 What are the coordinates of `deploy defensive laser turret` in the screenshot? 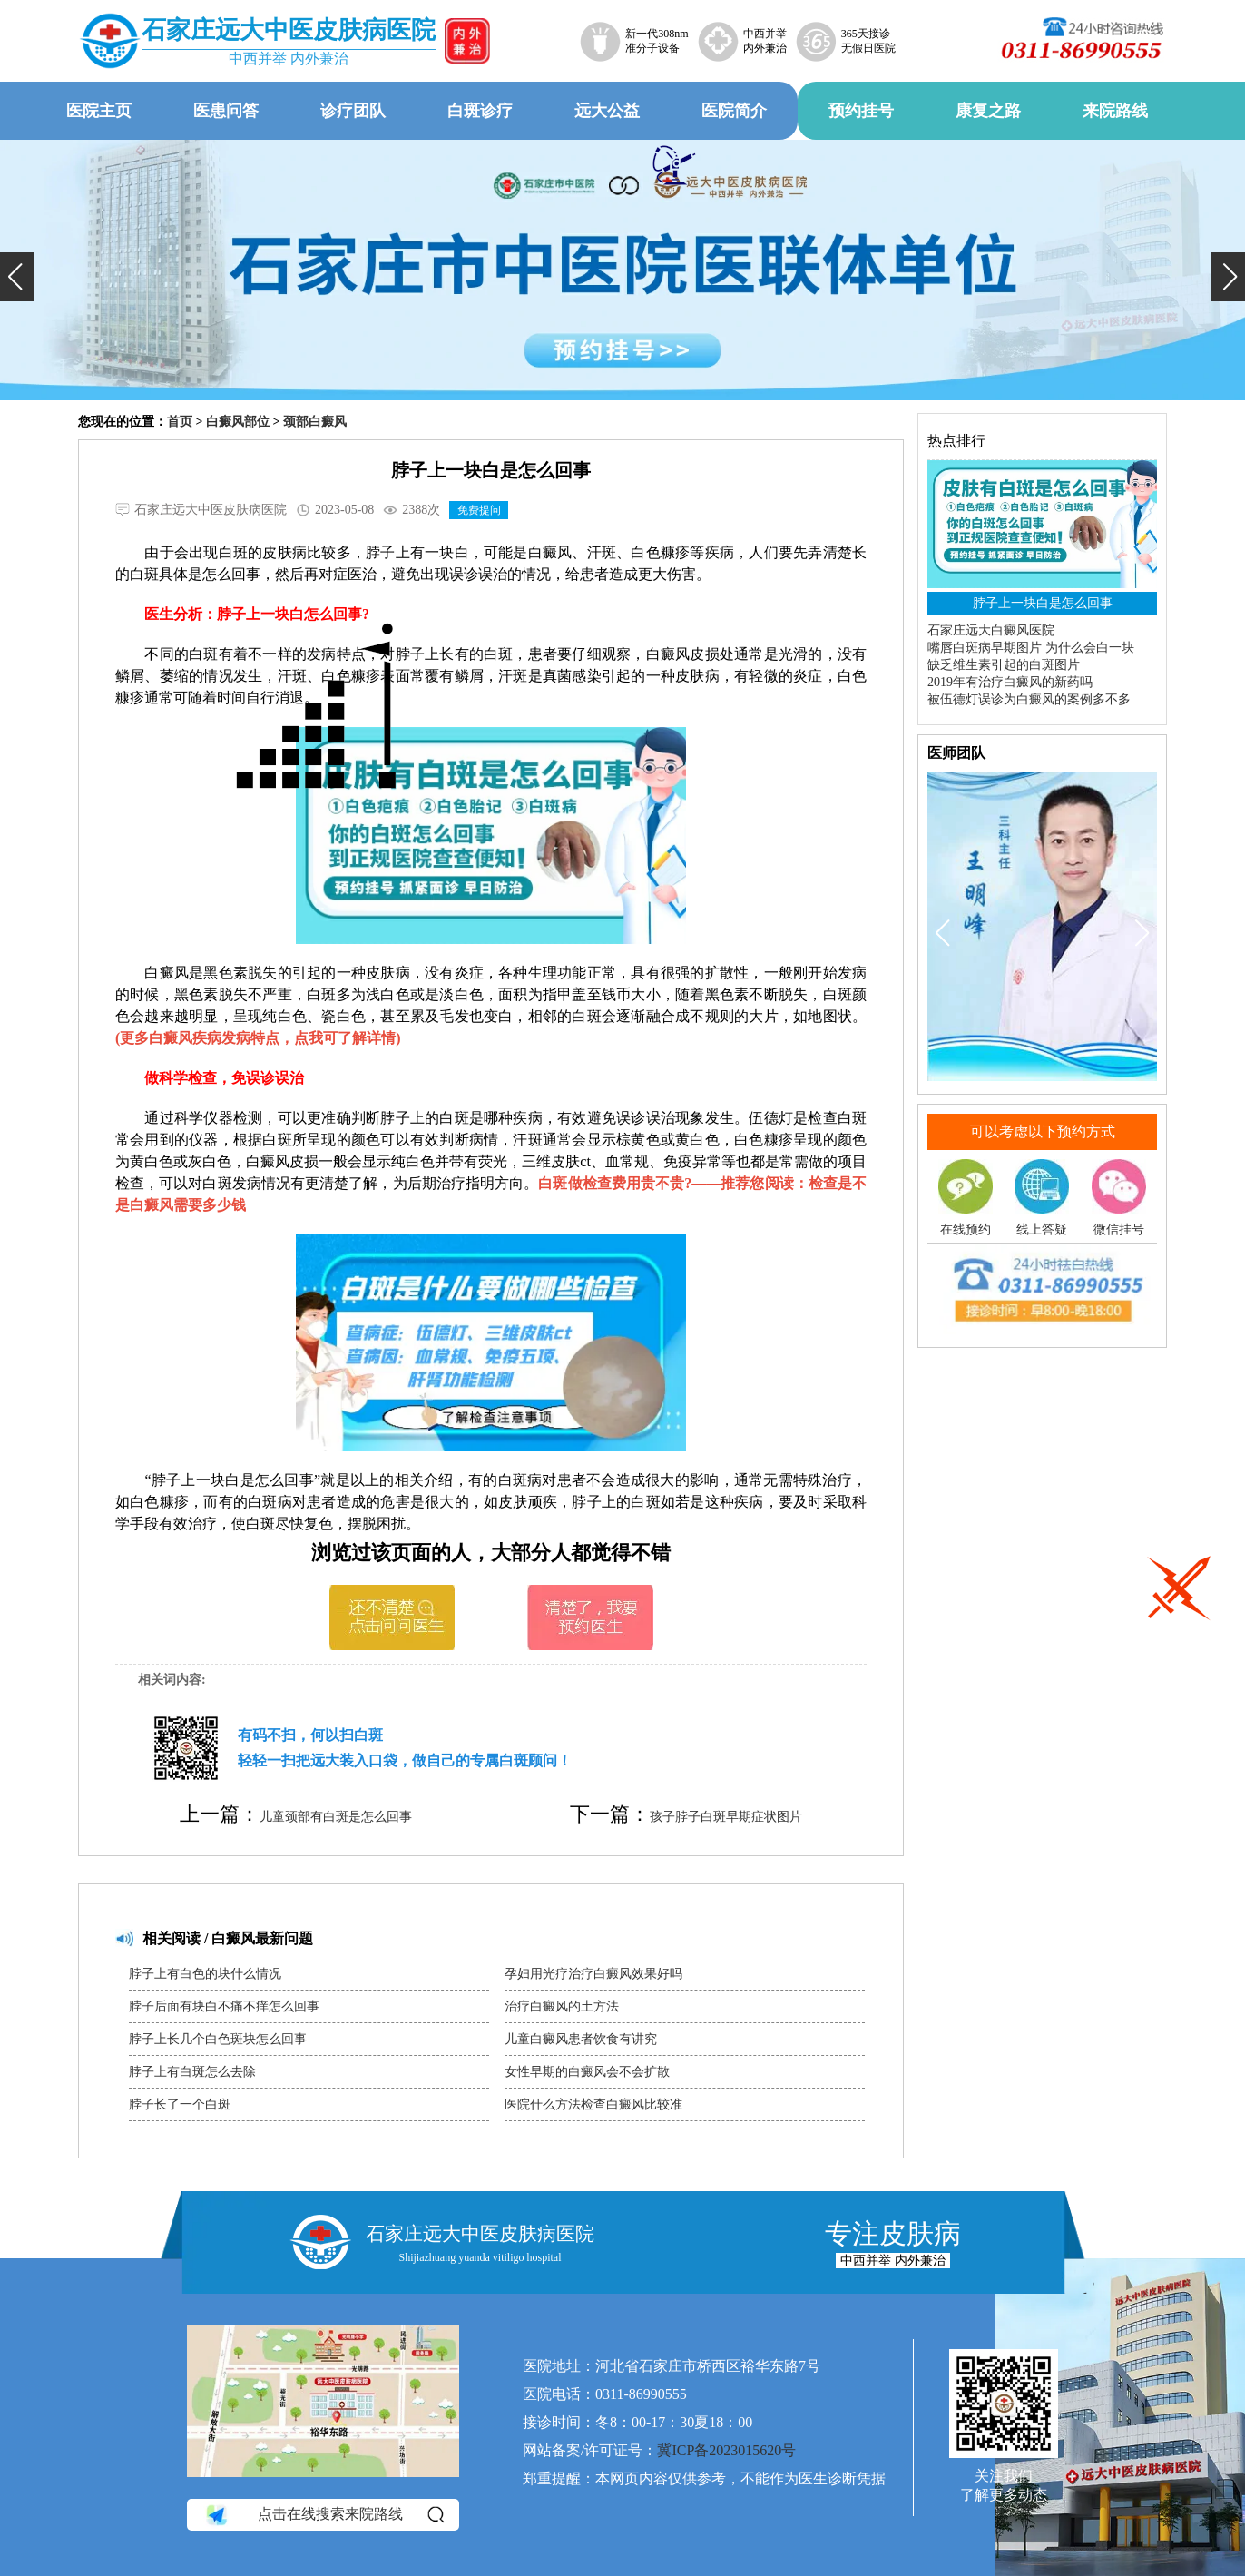 It's located at (674, 165).